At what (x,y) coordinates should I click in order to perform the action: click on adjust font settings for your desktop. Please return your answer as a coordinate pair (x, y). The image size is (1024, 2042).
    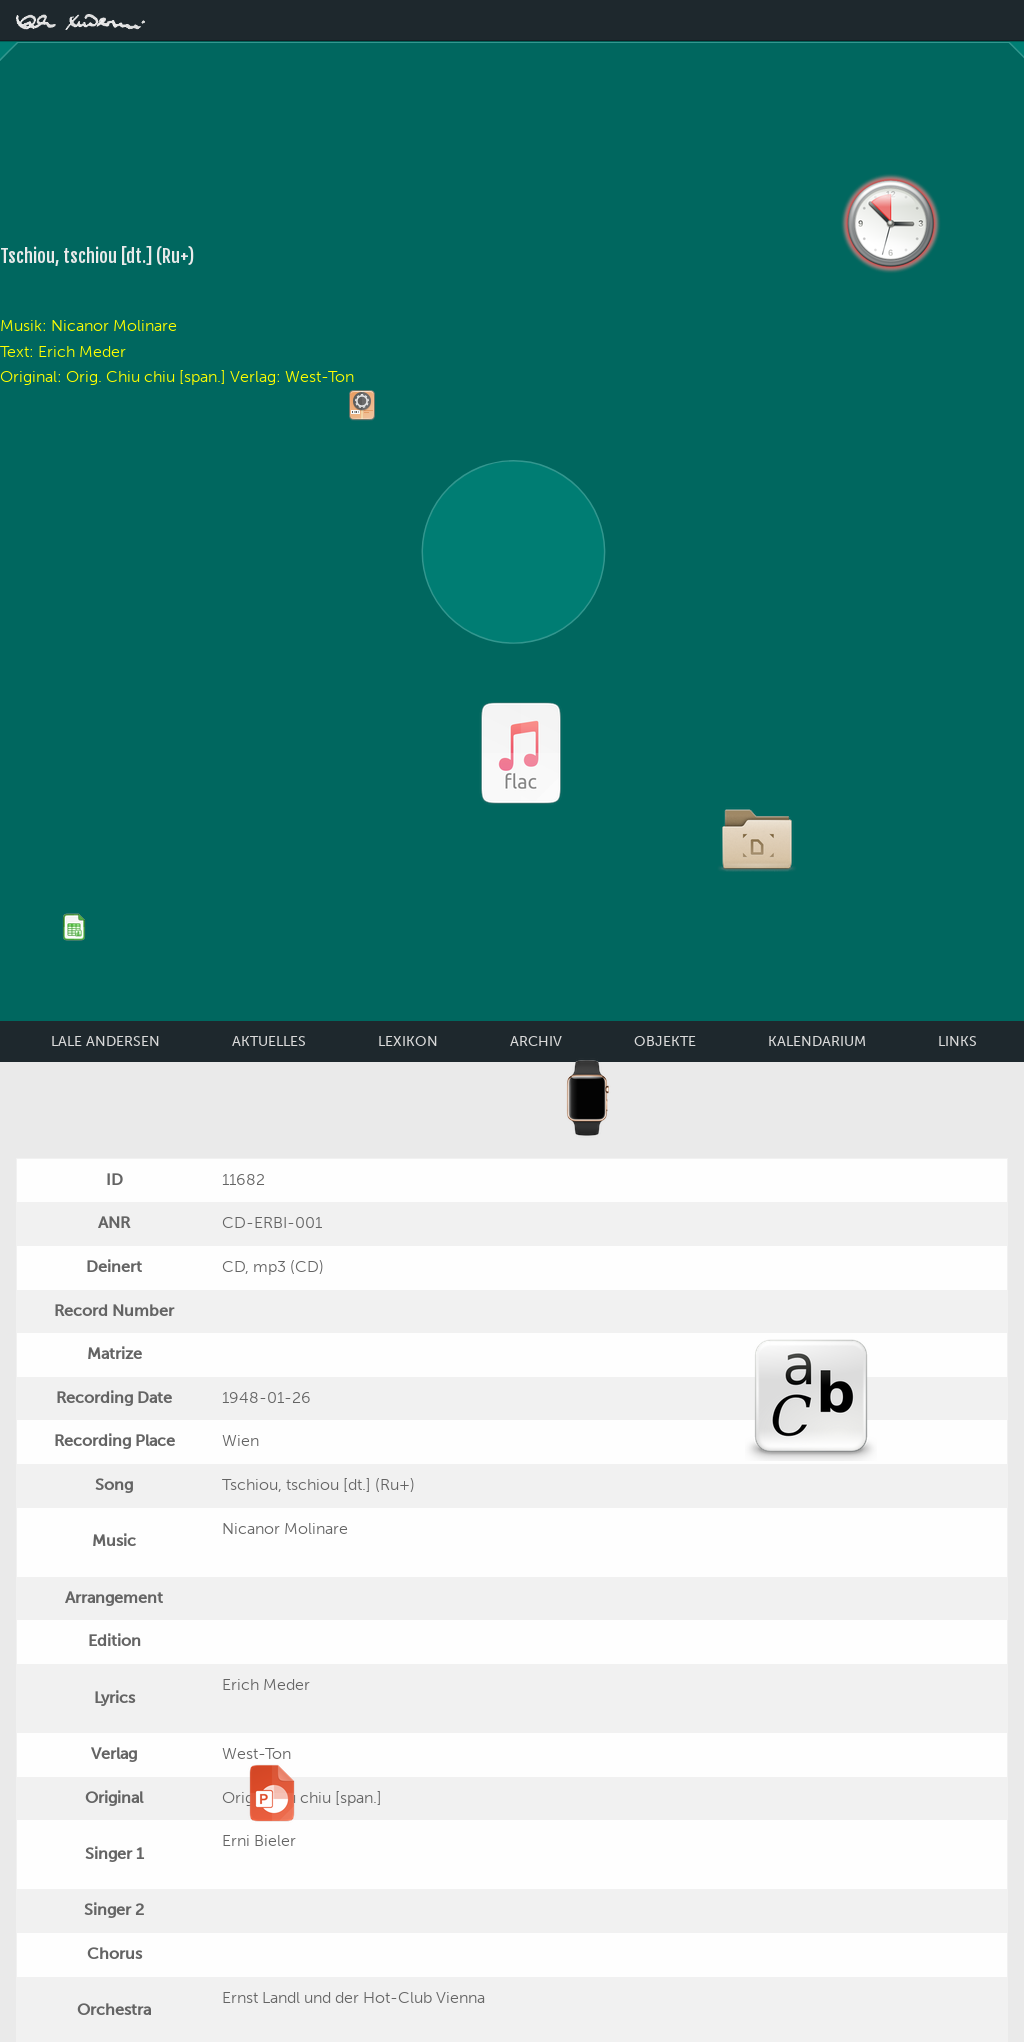
    Looking at the image, I should click on (811, 1395).